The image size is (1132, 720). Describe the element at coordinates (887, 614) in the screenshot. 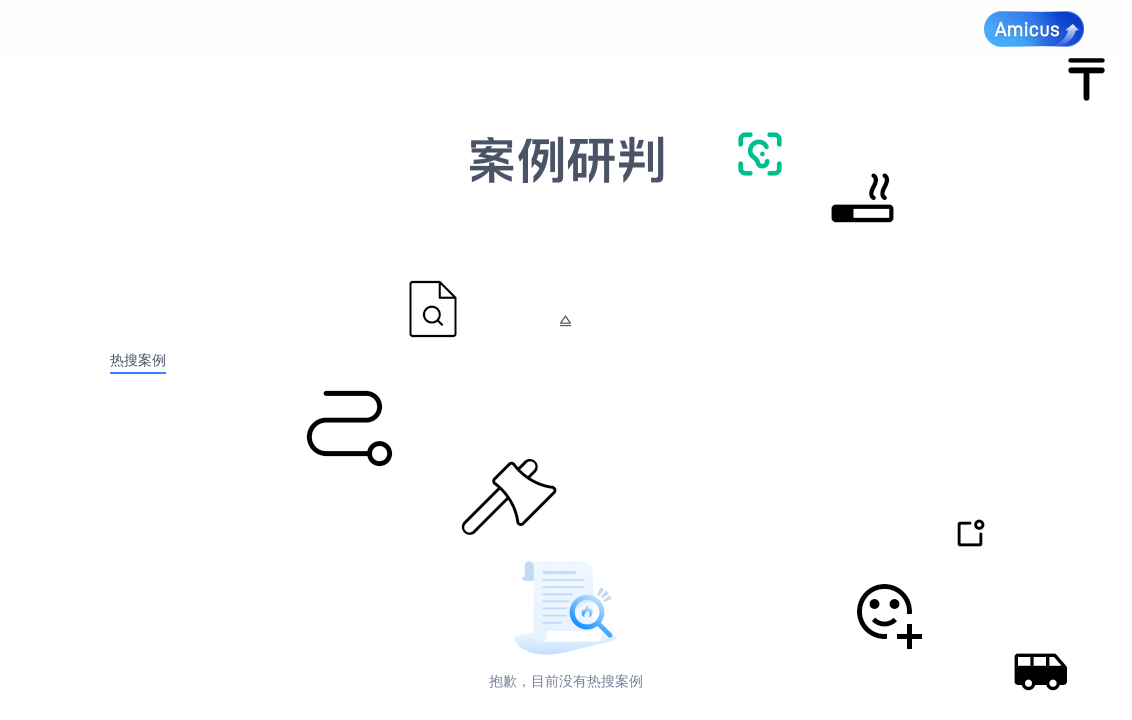

I see `add a reaction to a message` at that location.